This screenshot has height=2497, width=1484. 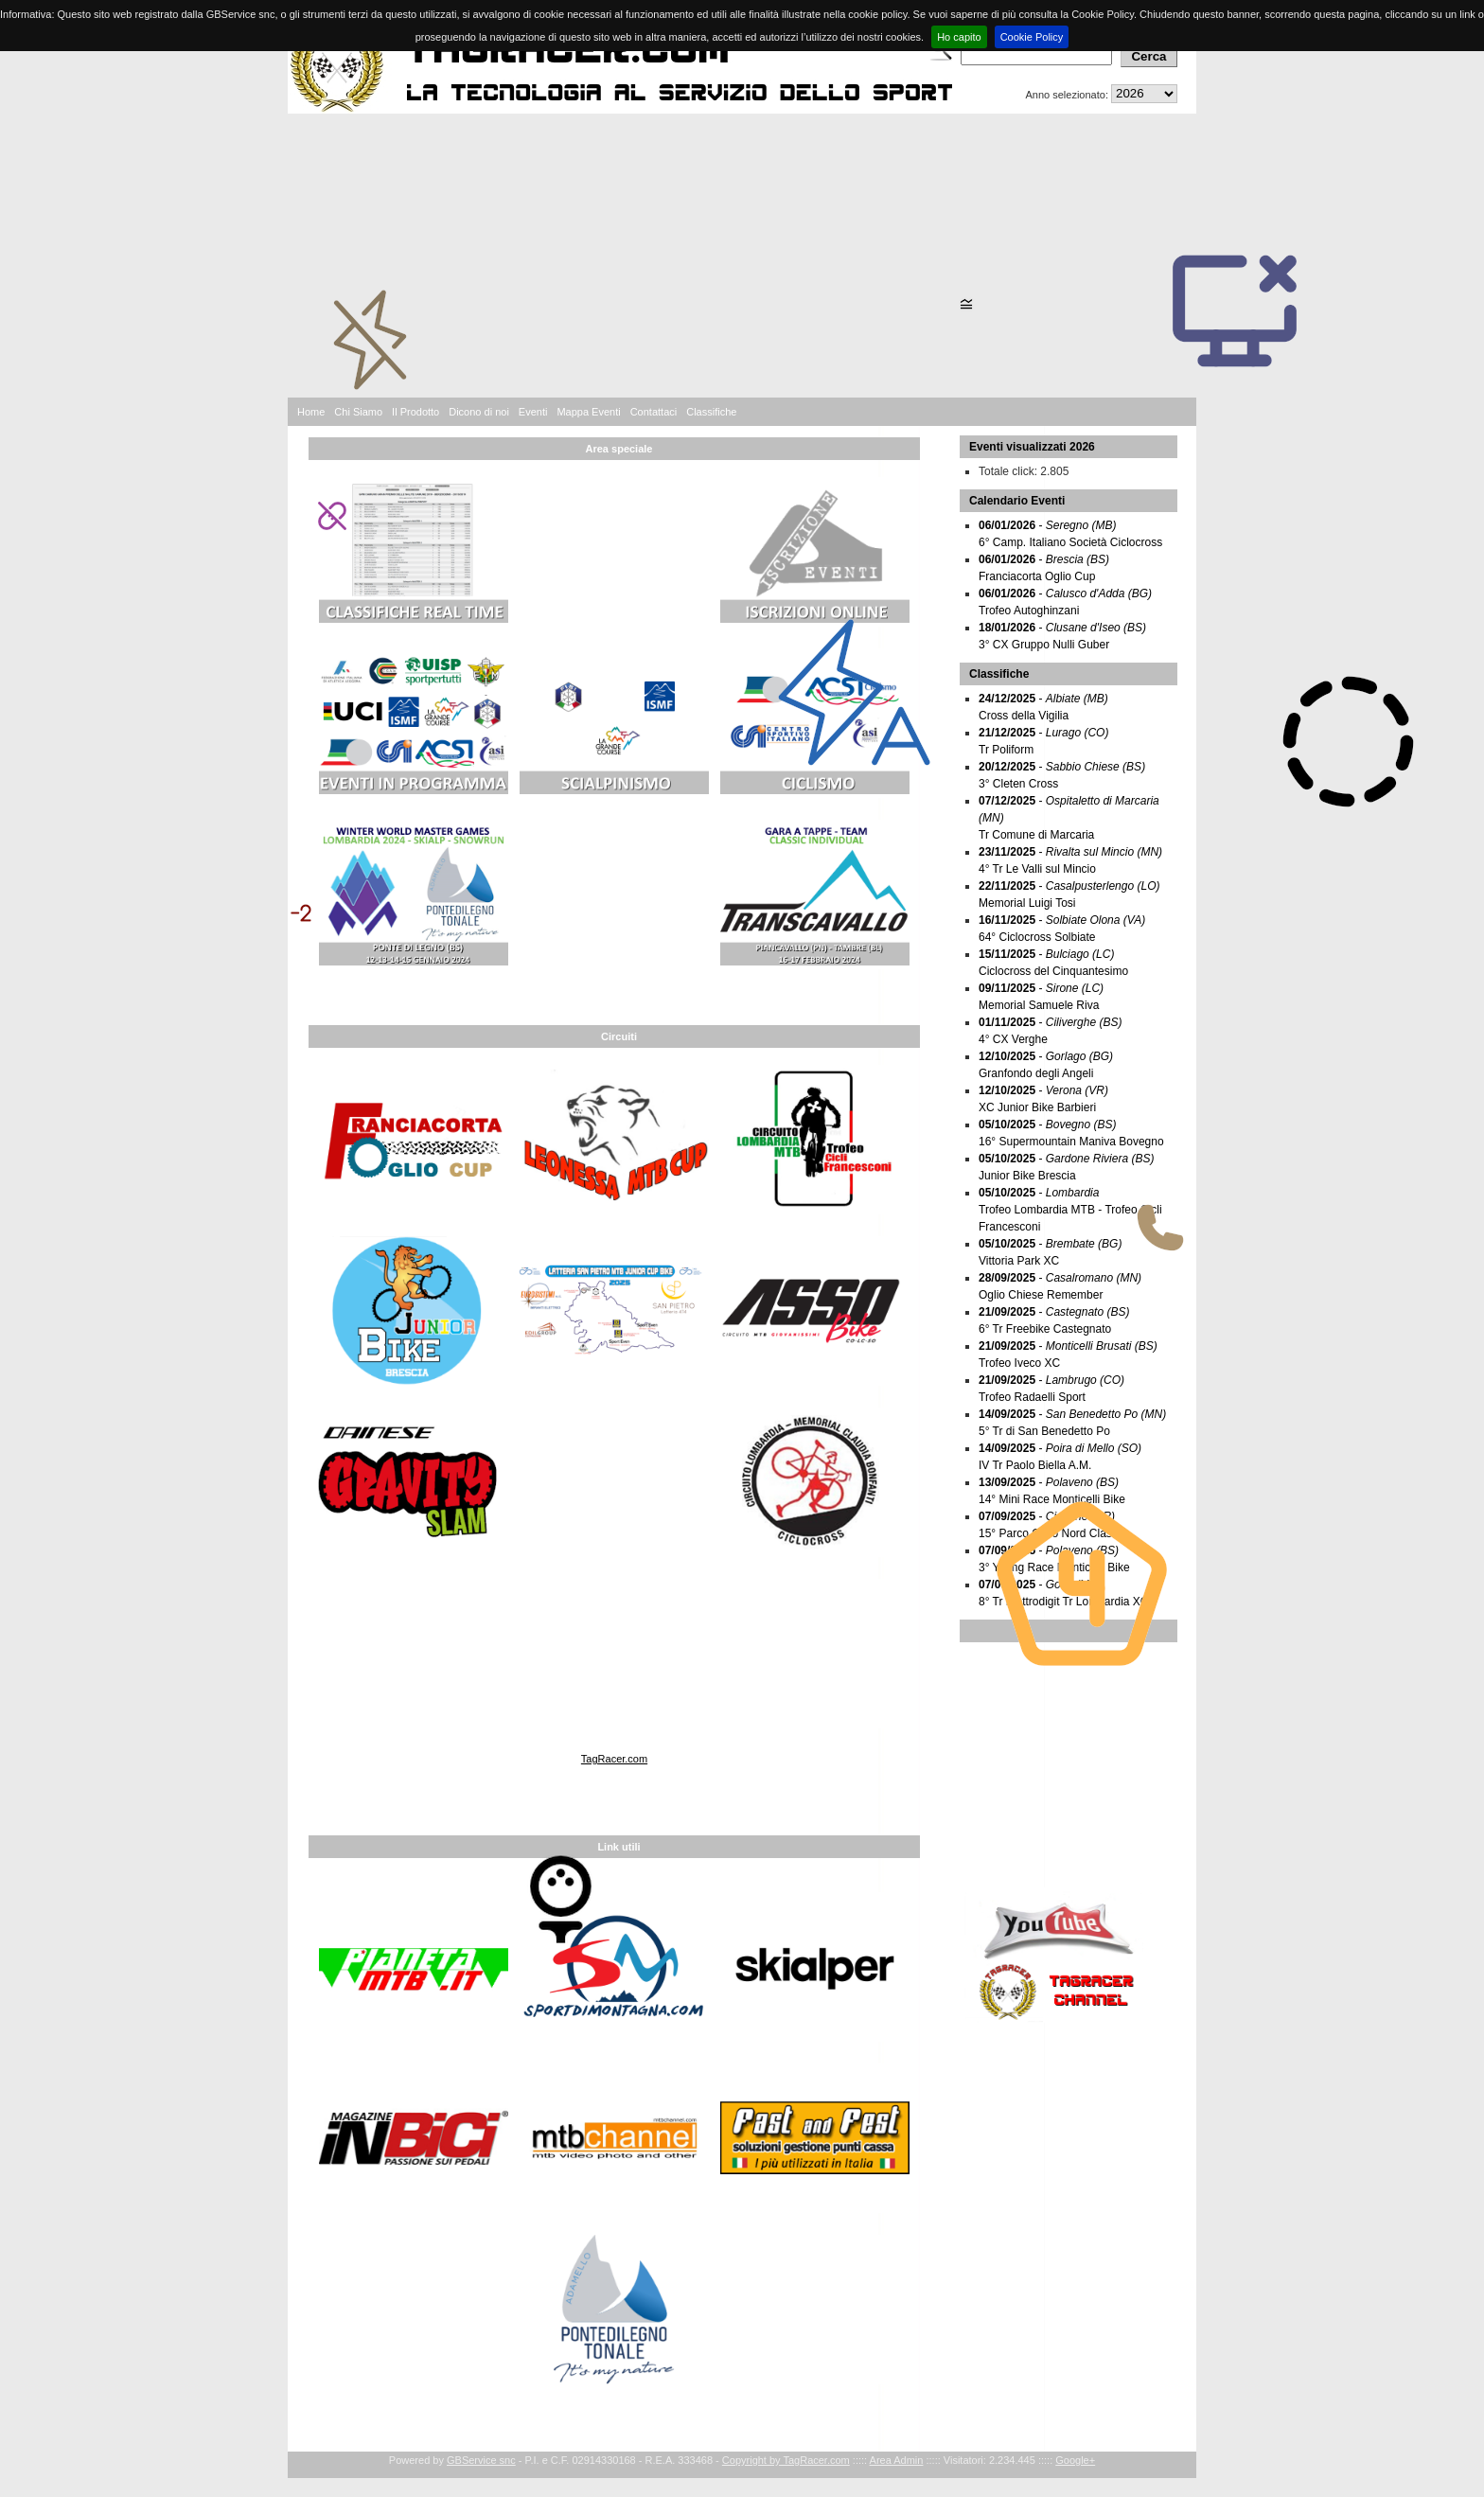 I want to click on remove or disable bandage/healing indicator, so click(x=332, y=516).